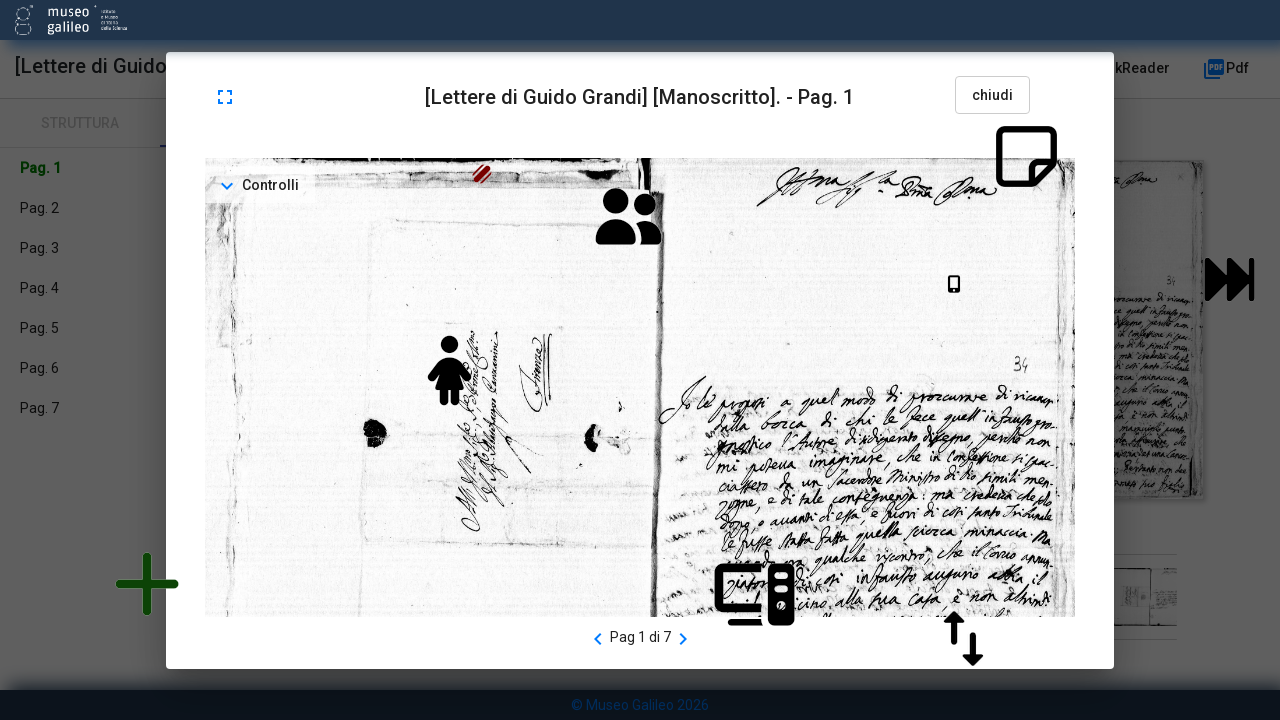 The width and height of the screenshot is (1280, 720). I want to click on access desktop computer settings, so click(754, 594).